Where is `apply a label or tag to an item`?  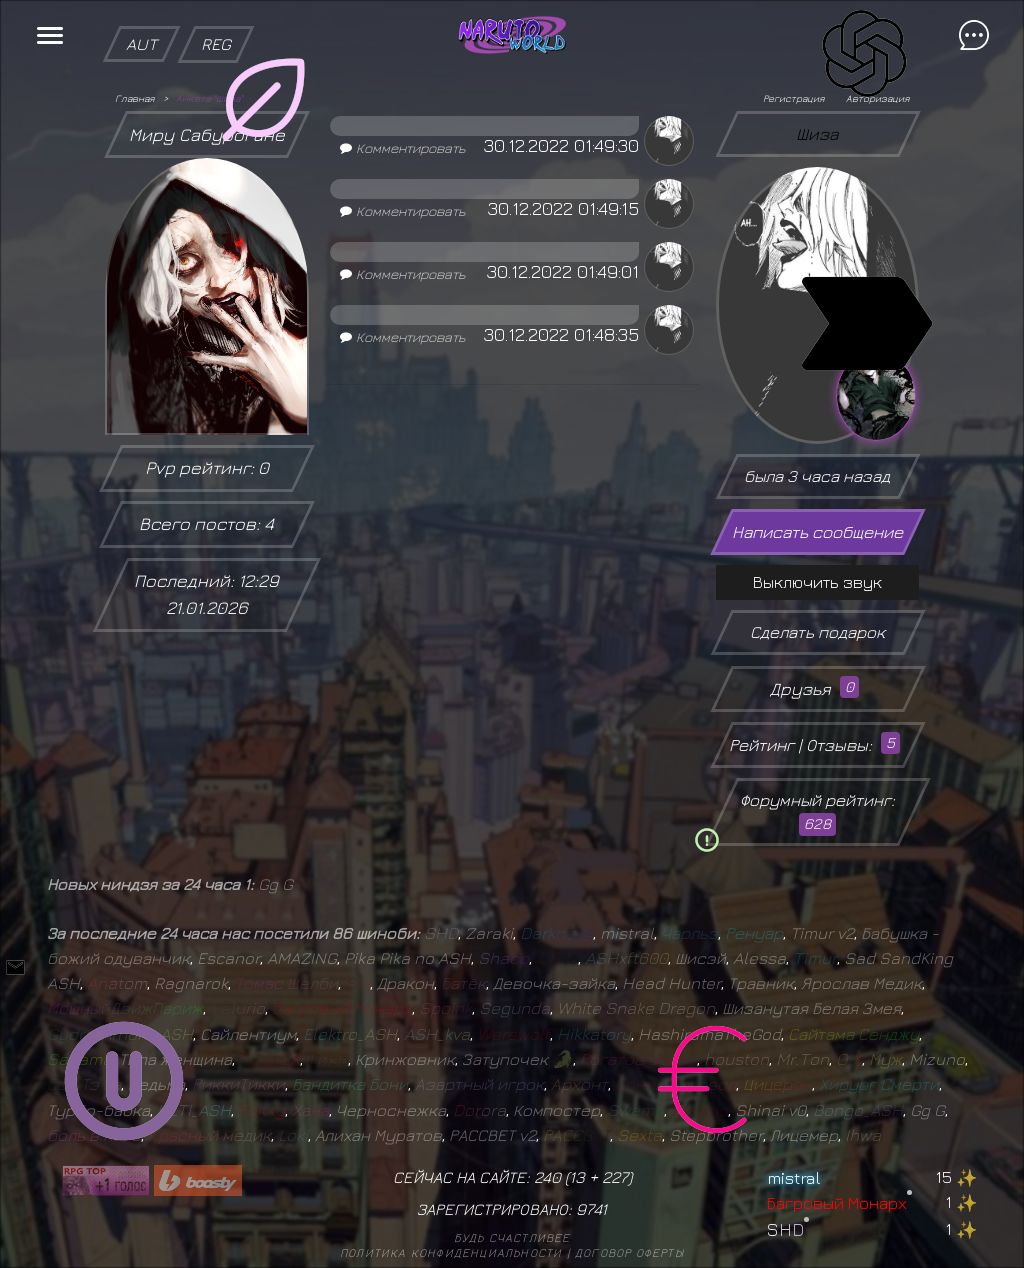
apply a label or tag to an item is located at coordinates (862, 323).